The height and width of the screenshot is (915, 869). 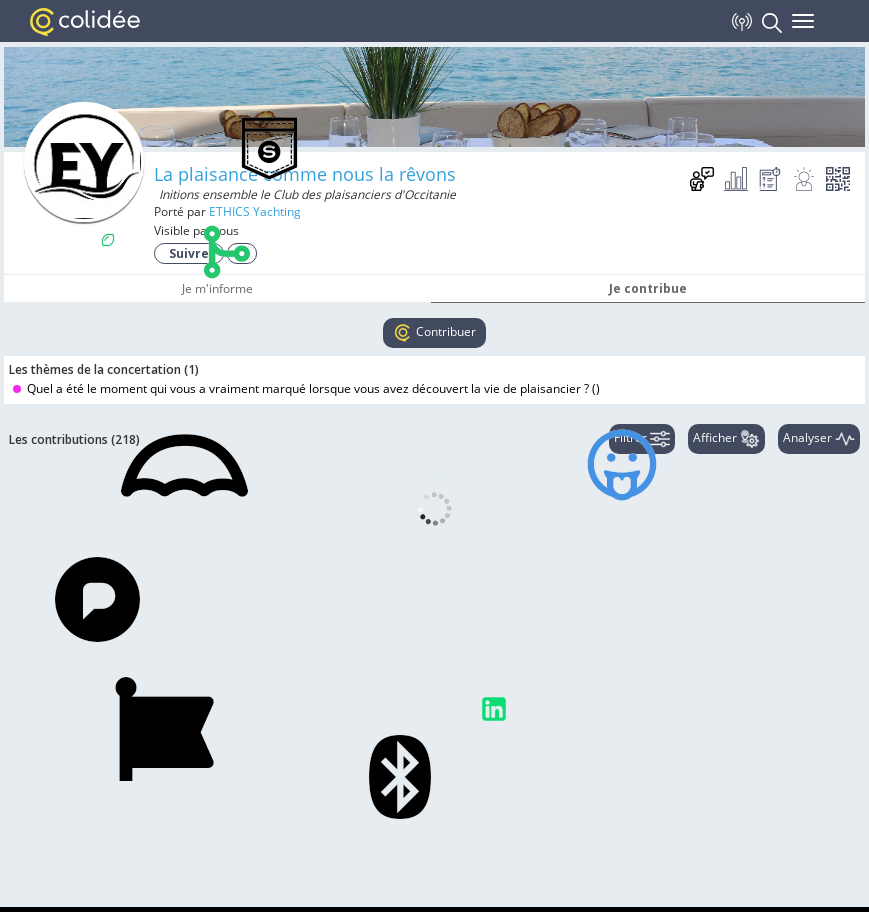 I want to click on font awesome brand logo, so click(x=165, y=729).